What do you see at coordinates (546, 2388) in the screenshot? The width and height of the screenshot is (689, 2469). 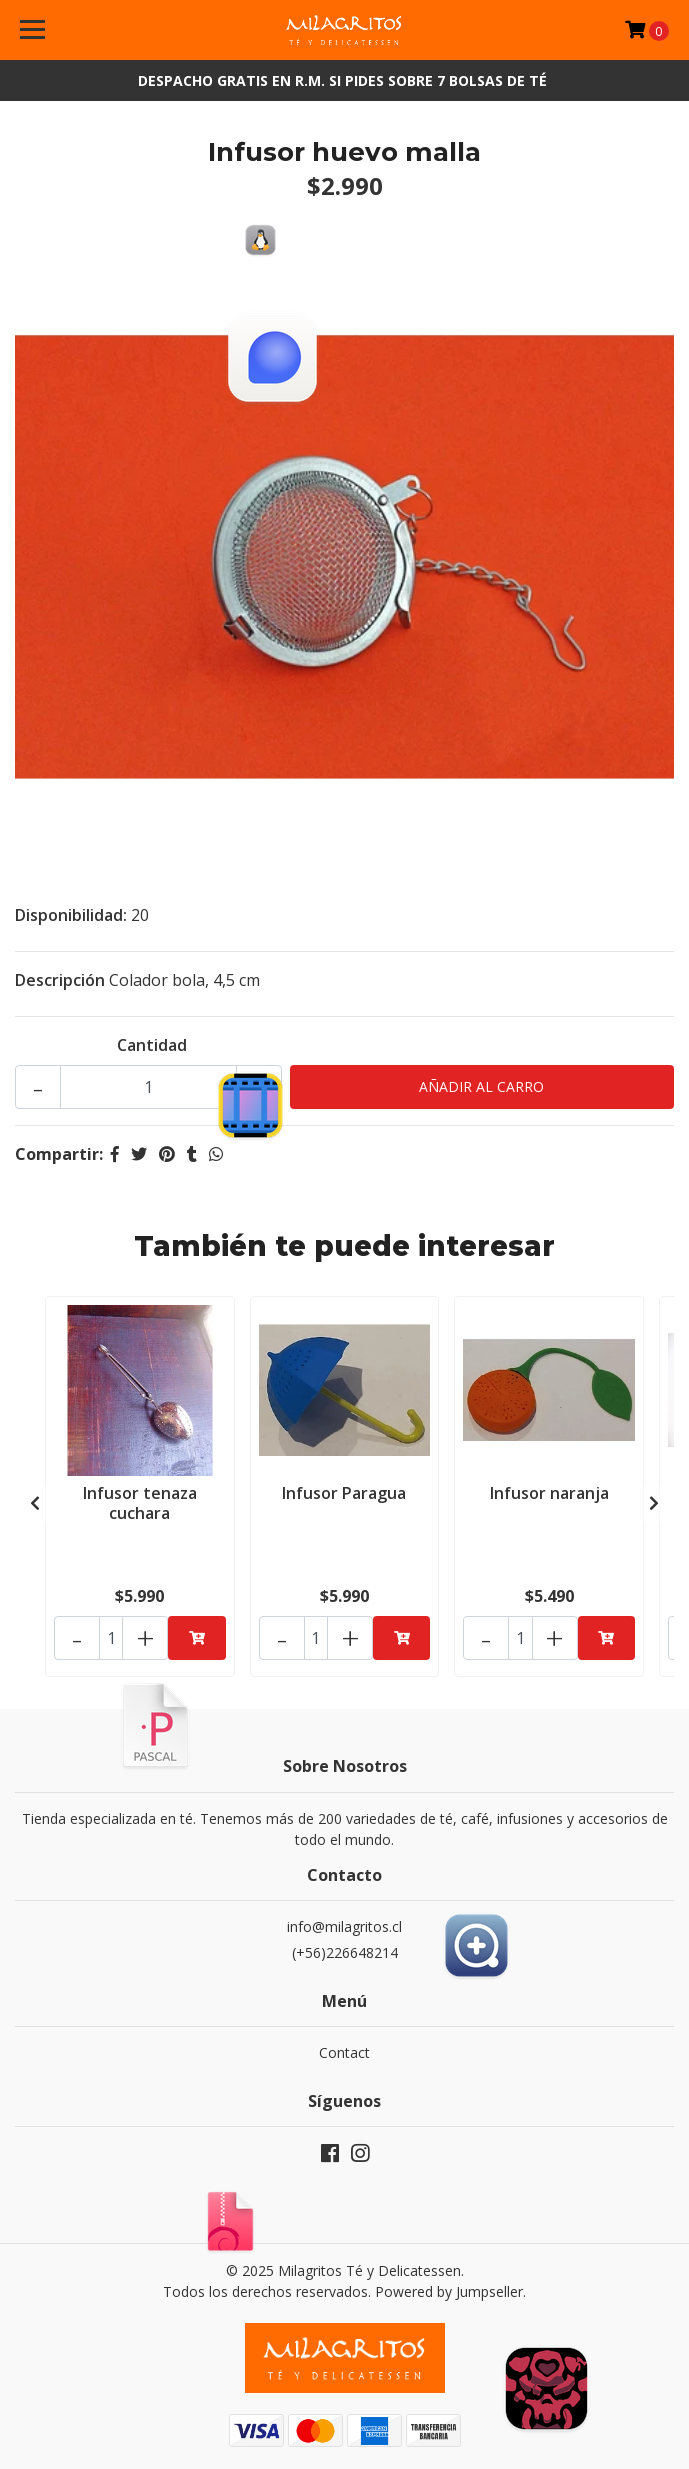 I see `launch helltaker game` at bounding box center [546, 2388].